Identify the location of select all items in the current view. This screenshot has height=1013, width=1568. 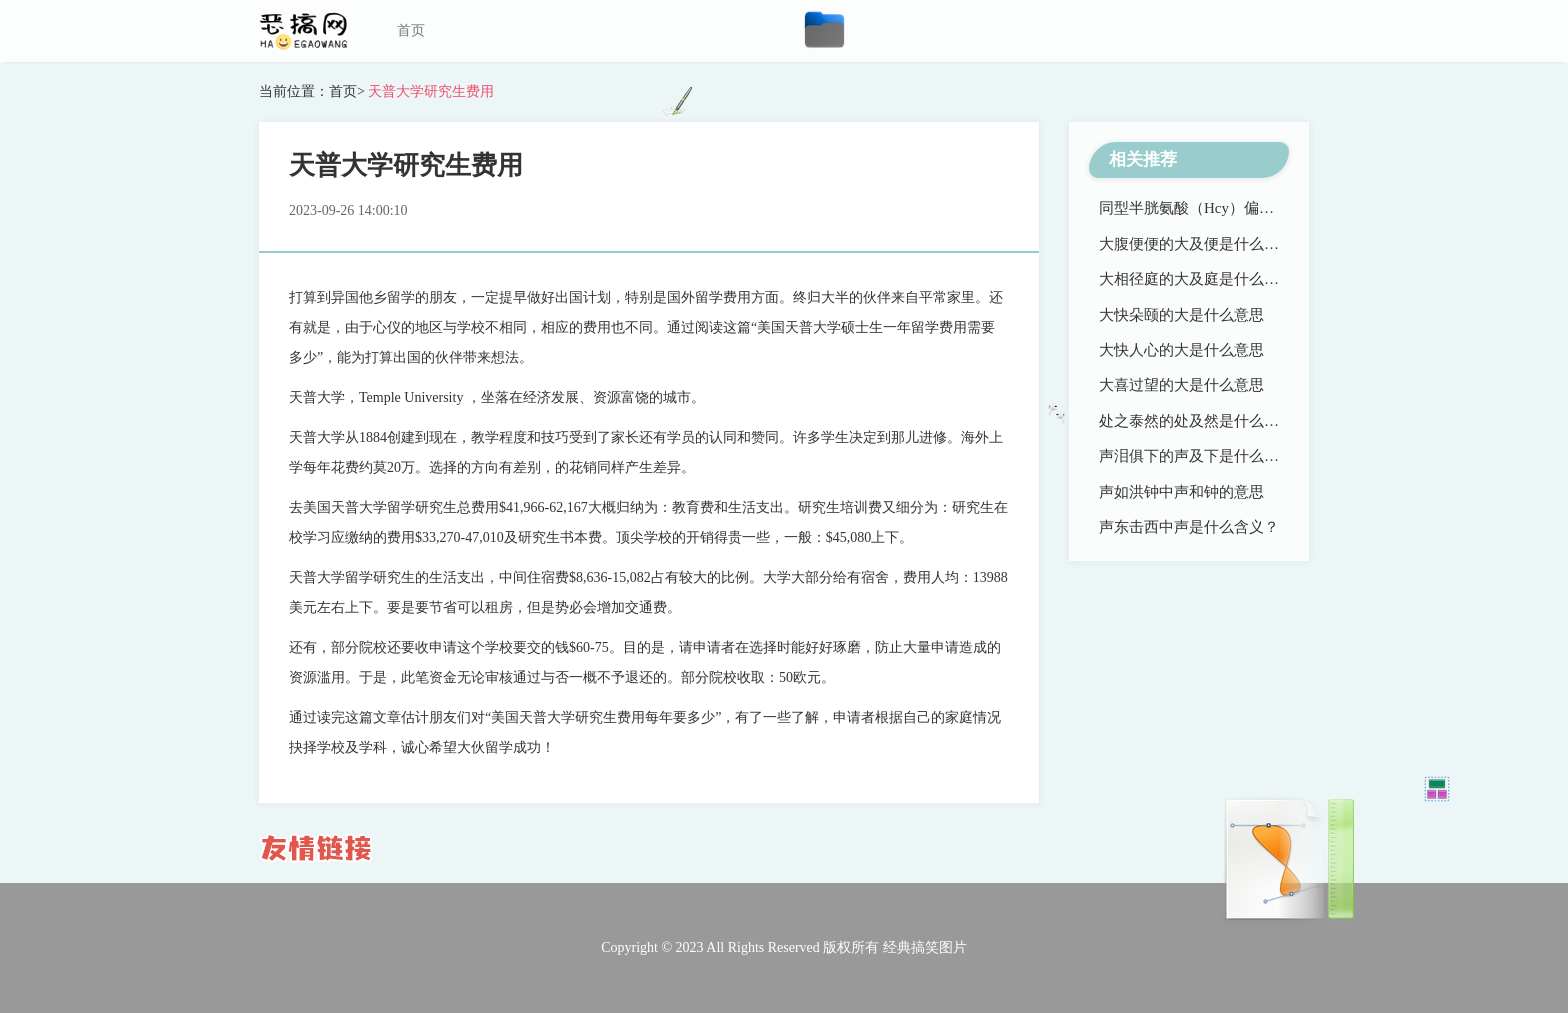
(1437, 789).